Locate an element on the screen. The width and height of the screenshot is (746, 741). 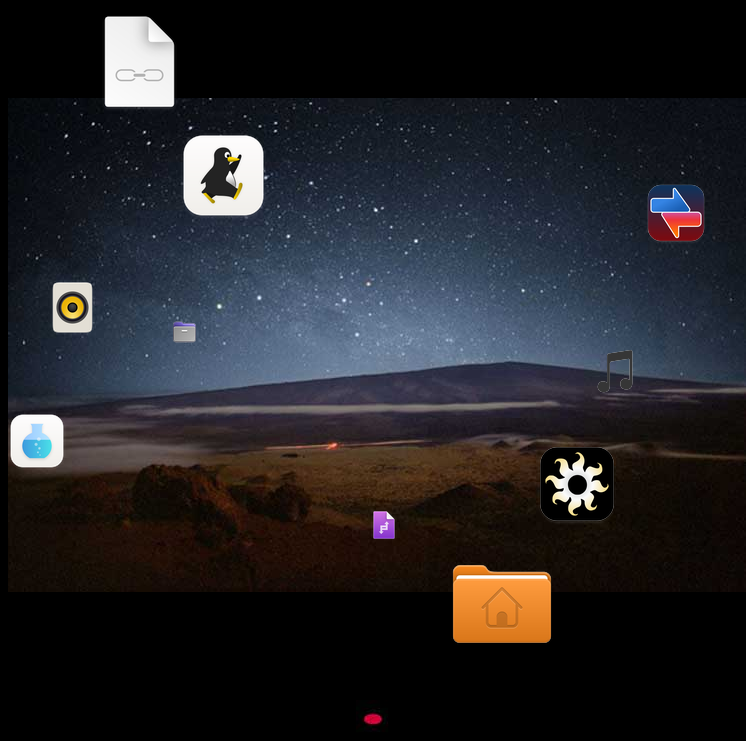
open Rhythmbox music player is located at coordinates (72, 307).